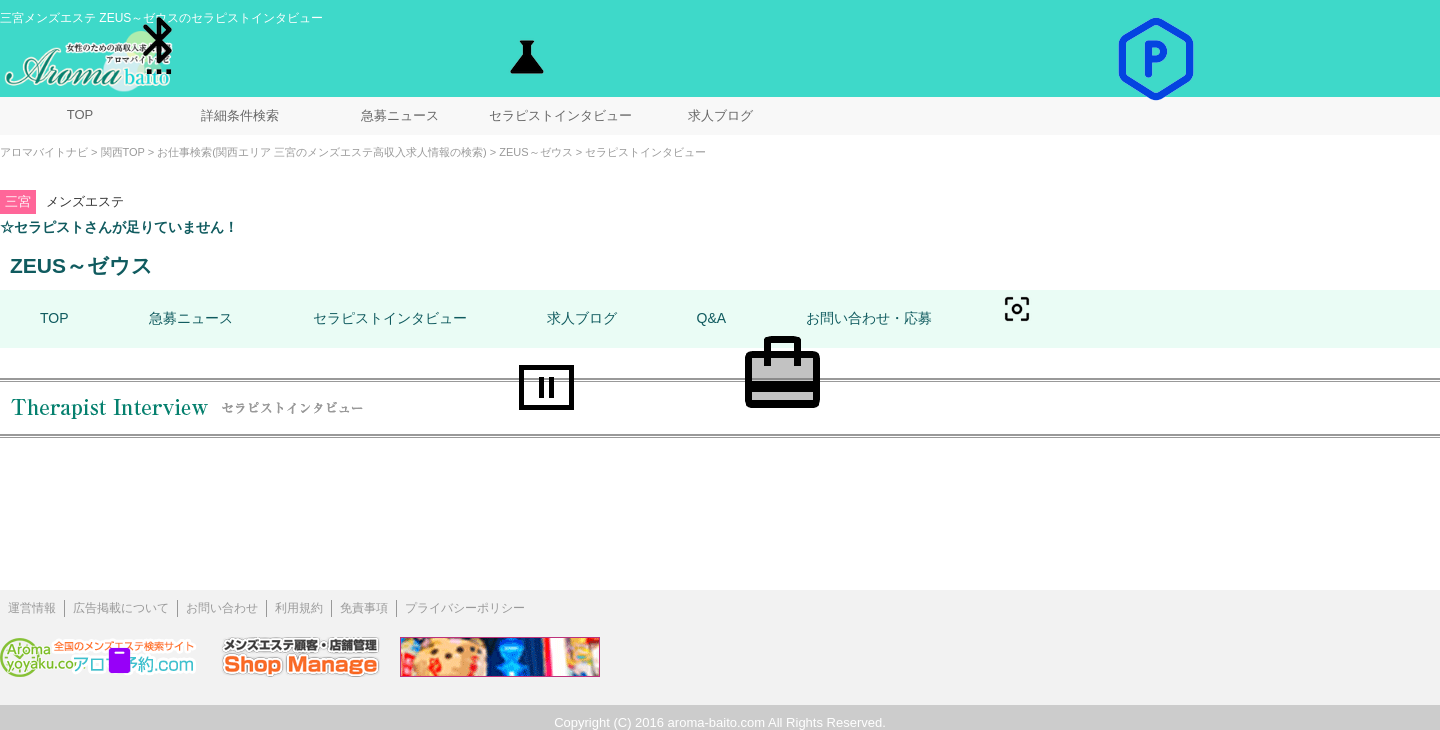 The width and height of the screenshot is (1440, 730). I want to click on indicates parking available or parking location, so click(1156, 59).